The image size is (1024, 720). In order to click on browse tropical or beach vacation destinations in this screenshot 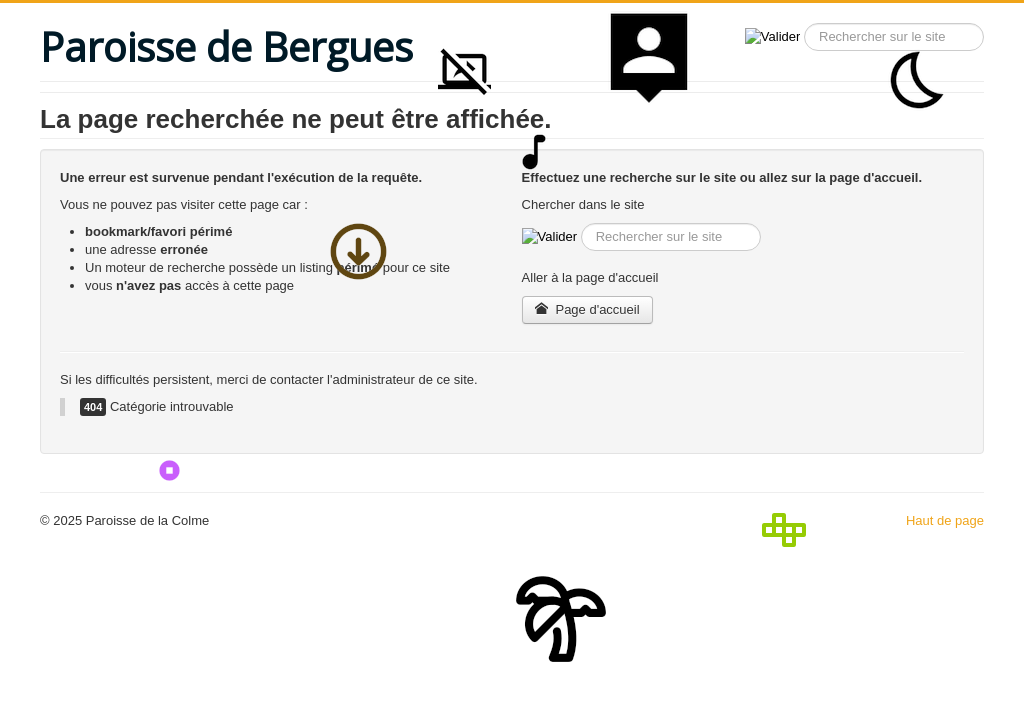, I will do `click(561, 617)`.